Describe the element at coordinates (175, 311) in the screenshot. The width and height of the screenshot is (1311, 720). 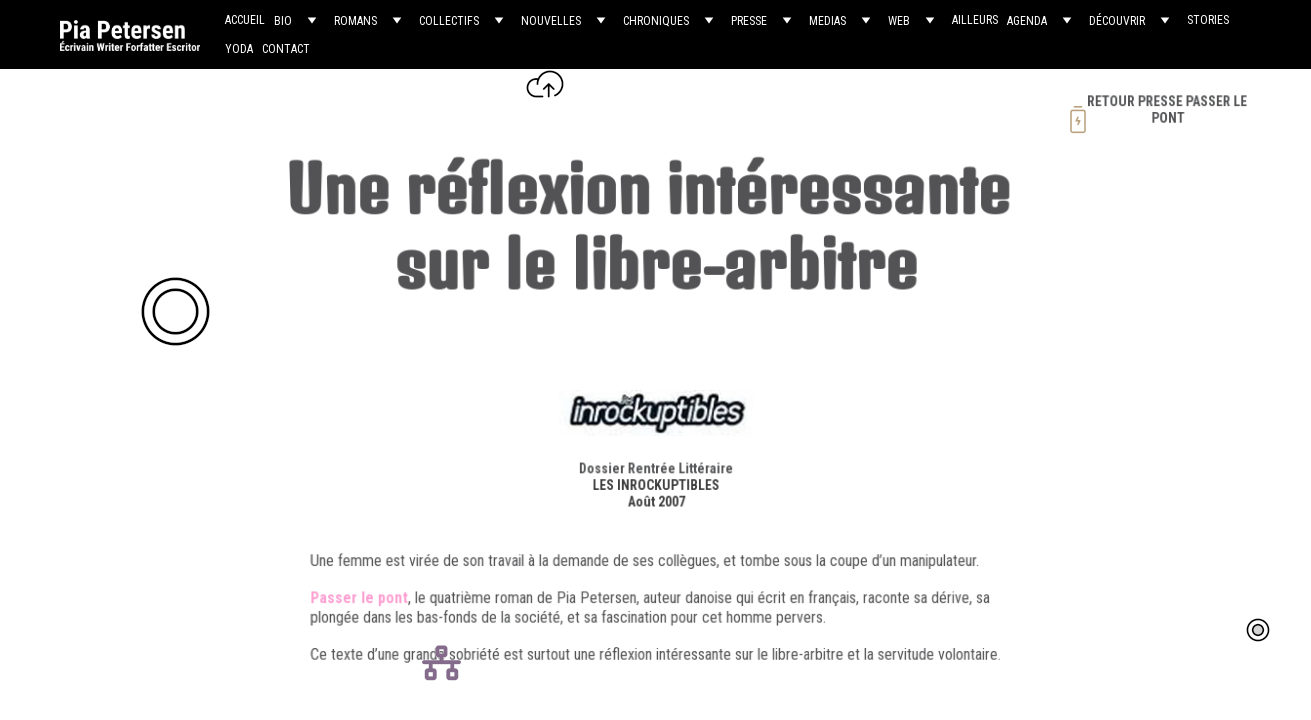
I see `start recording audio or video` at that location.